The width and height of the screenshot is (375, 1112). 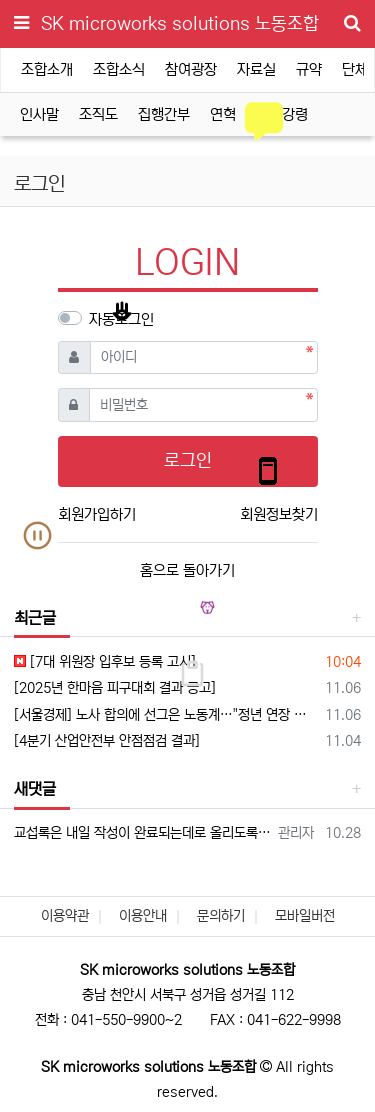 What do you see at coordinates (207, 607) in the screenshot?
I see `browse pet-related content or services` at bounding box center [207, 607].